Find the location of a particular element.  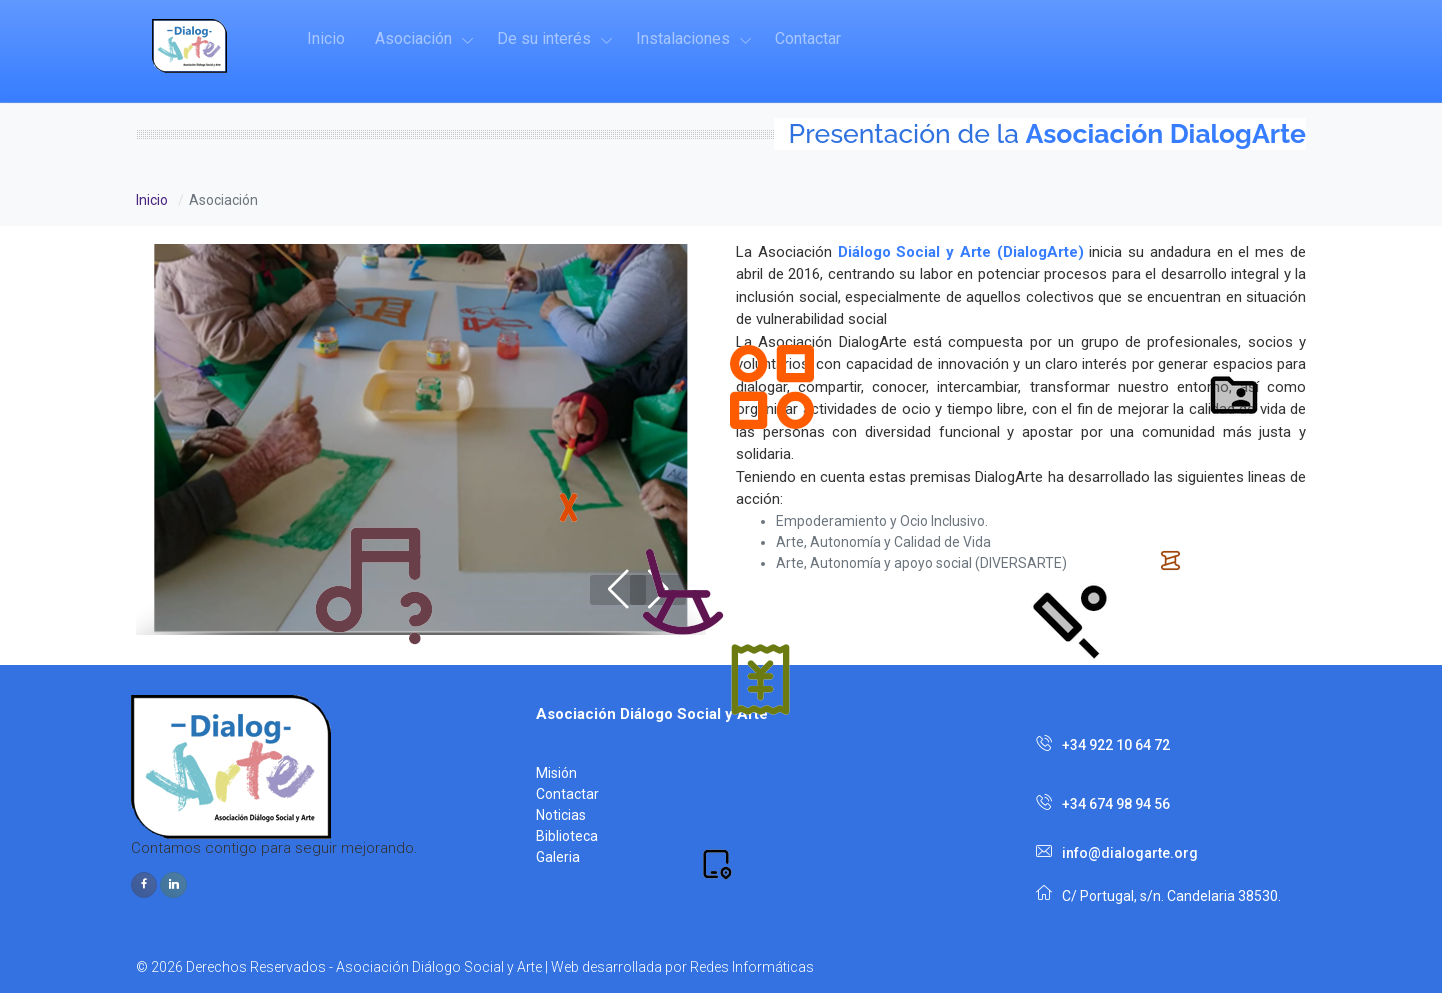

browse categories or sections is located at coordinates (772, 387).